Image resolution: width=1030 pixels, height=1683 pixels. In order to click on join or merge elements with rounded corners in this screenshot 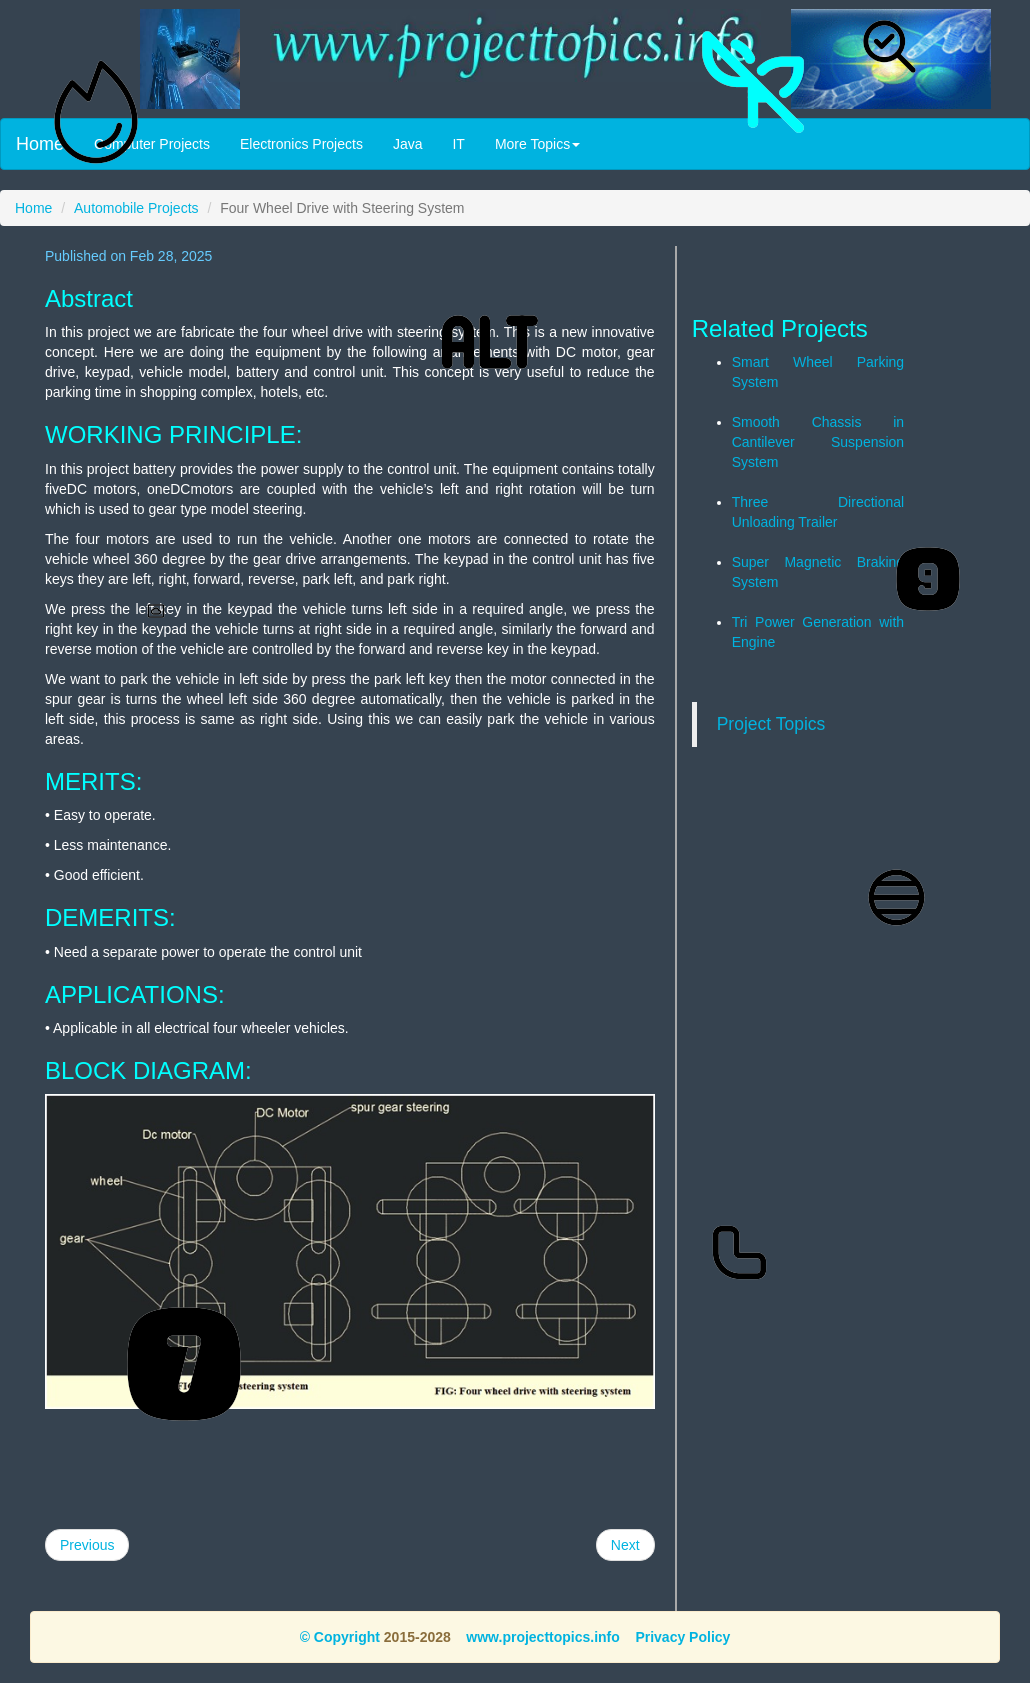, I will do `click(739, 1252)`.